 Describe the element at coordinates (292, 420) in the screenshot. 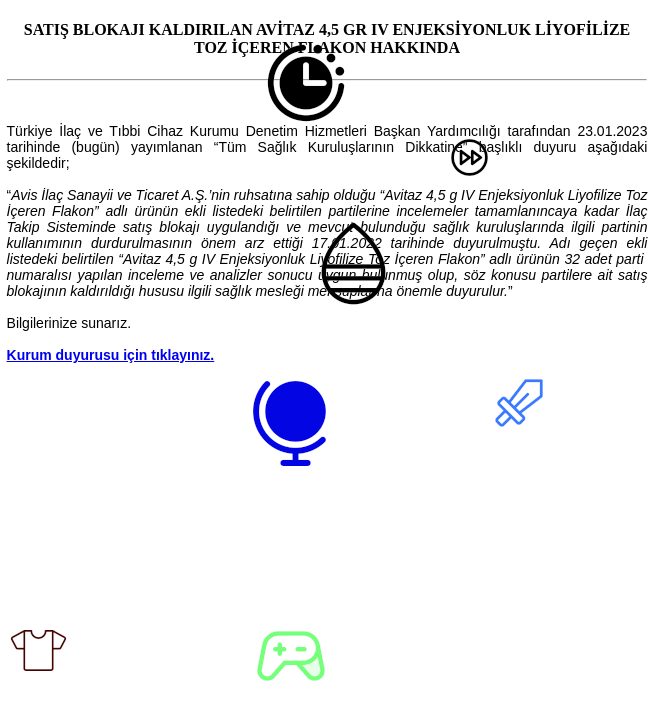

I see `access global or international settings` at that location.